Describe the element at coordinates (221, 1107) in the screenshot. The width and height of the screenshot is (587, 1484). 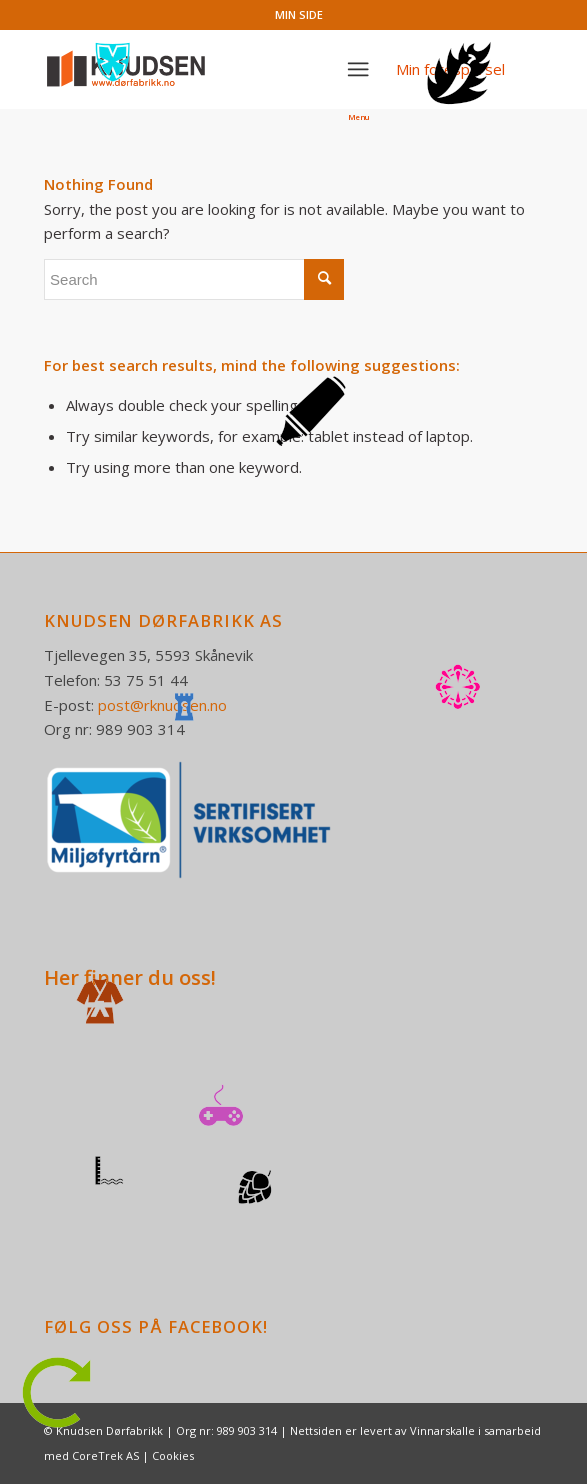
I see `access gaming features or settings` at that location.